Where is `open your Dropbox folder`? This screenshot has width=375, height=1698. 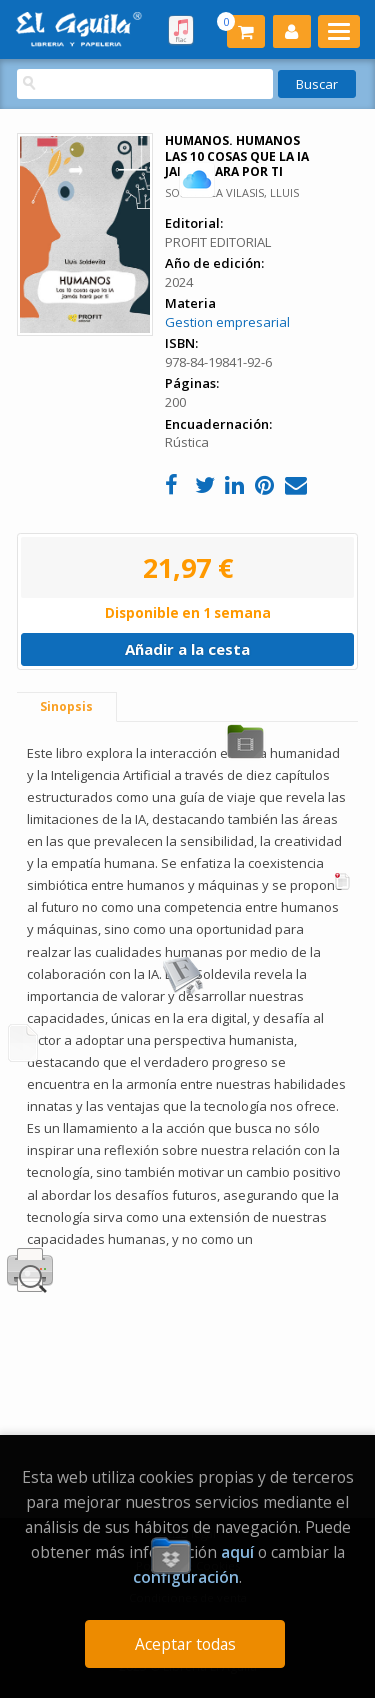
open your Dropbox folder is located at coordinates (171, 1555).